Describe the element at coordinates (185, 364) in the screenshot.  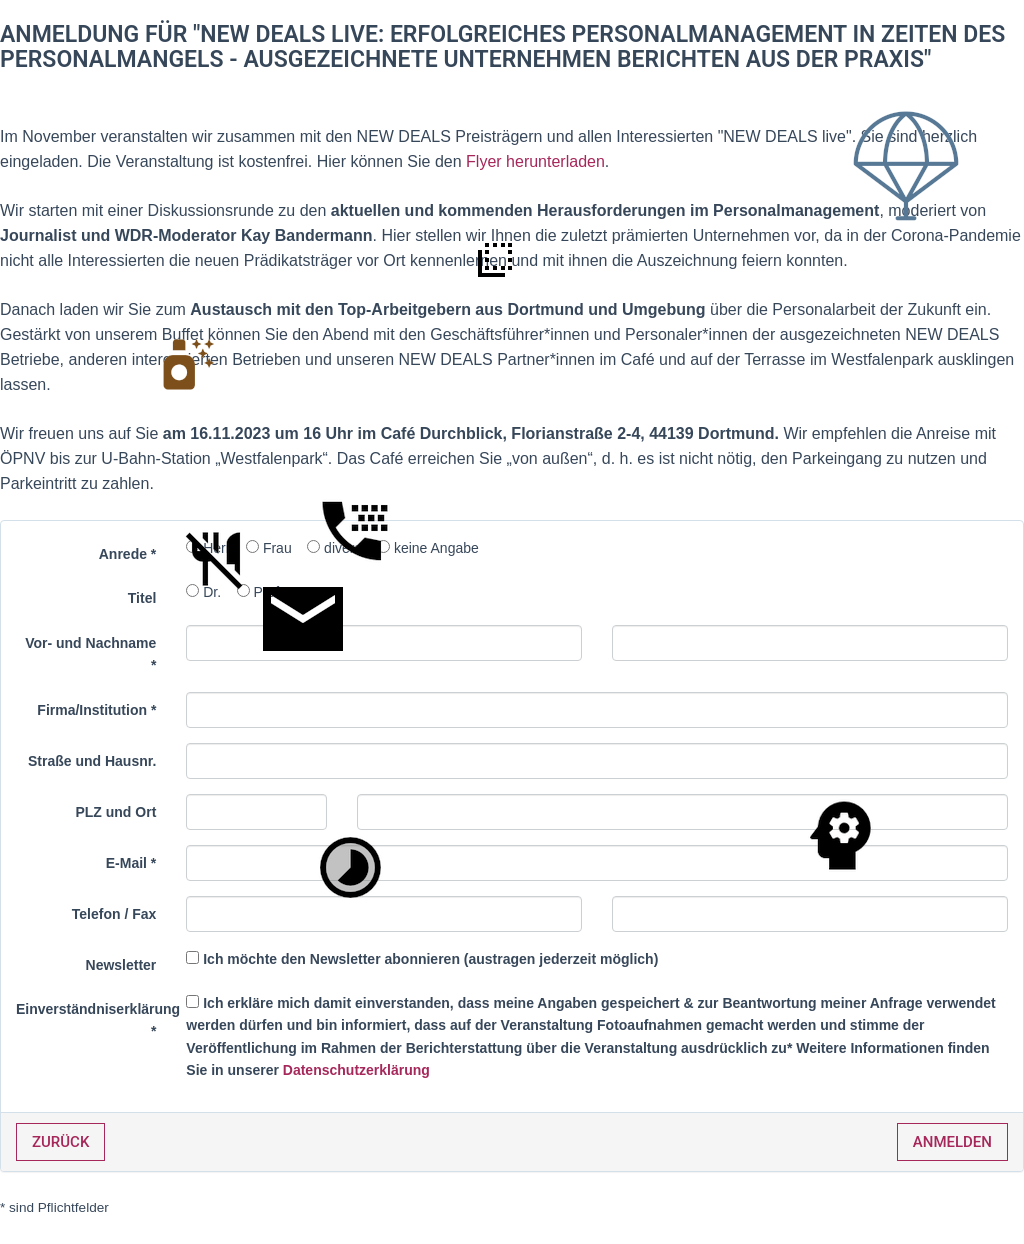
I see `apply effects or filters to content` at that location.